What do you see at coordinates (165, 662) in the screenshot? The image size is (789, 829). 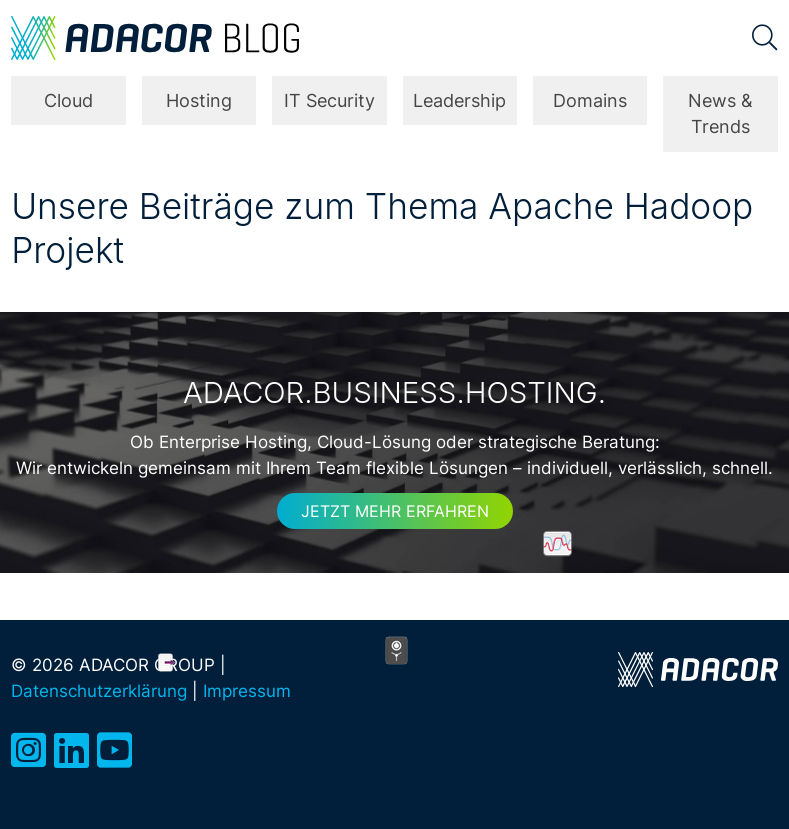 I see `export document to another location or format` at bounding box center [165, 662].